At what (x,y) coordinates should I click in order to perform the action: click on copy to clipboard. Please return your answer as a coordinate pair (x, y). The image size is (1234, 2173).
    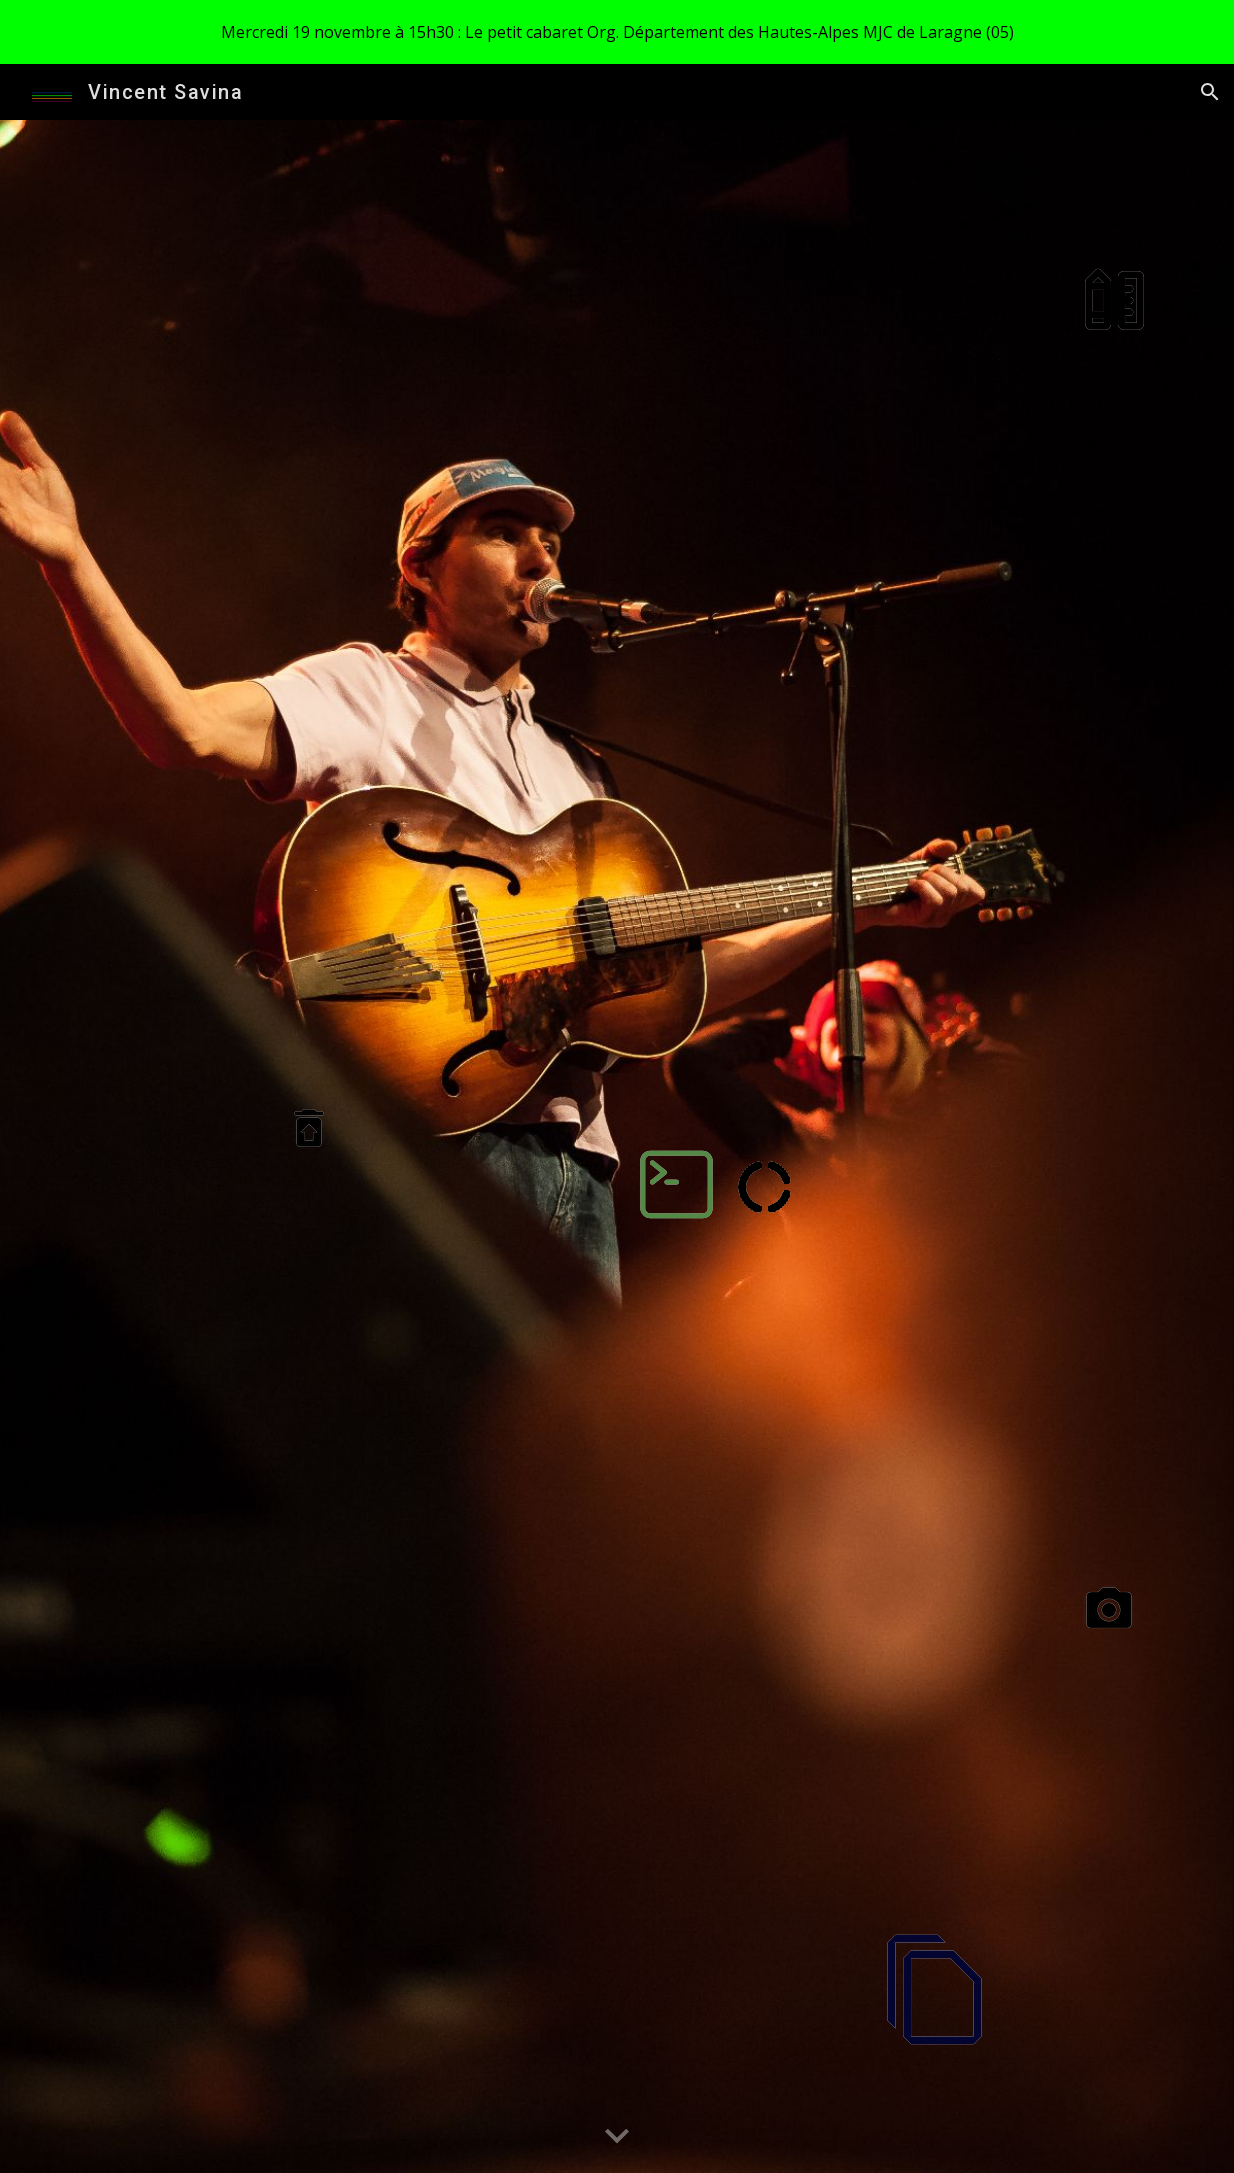
    Looking at the image, I should click on (934, 1989).